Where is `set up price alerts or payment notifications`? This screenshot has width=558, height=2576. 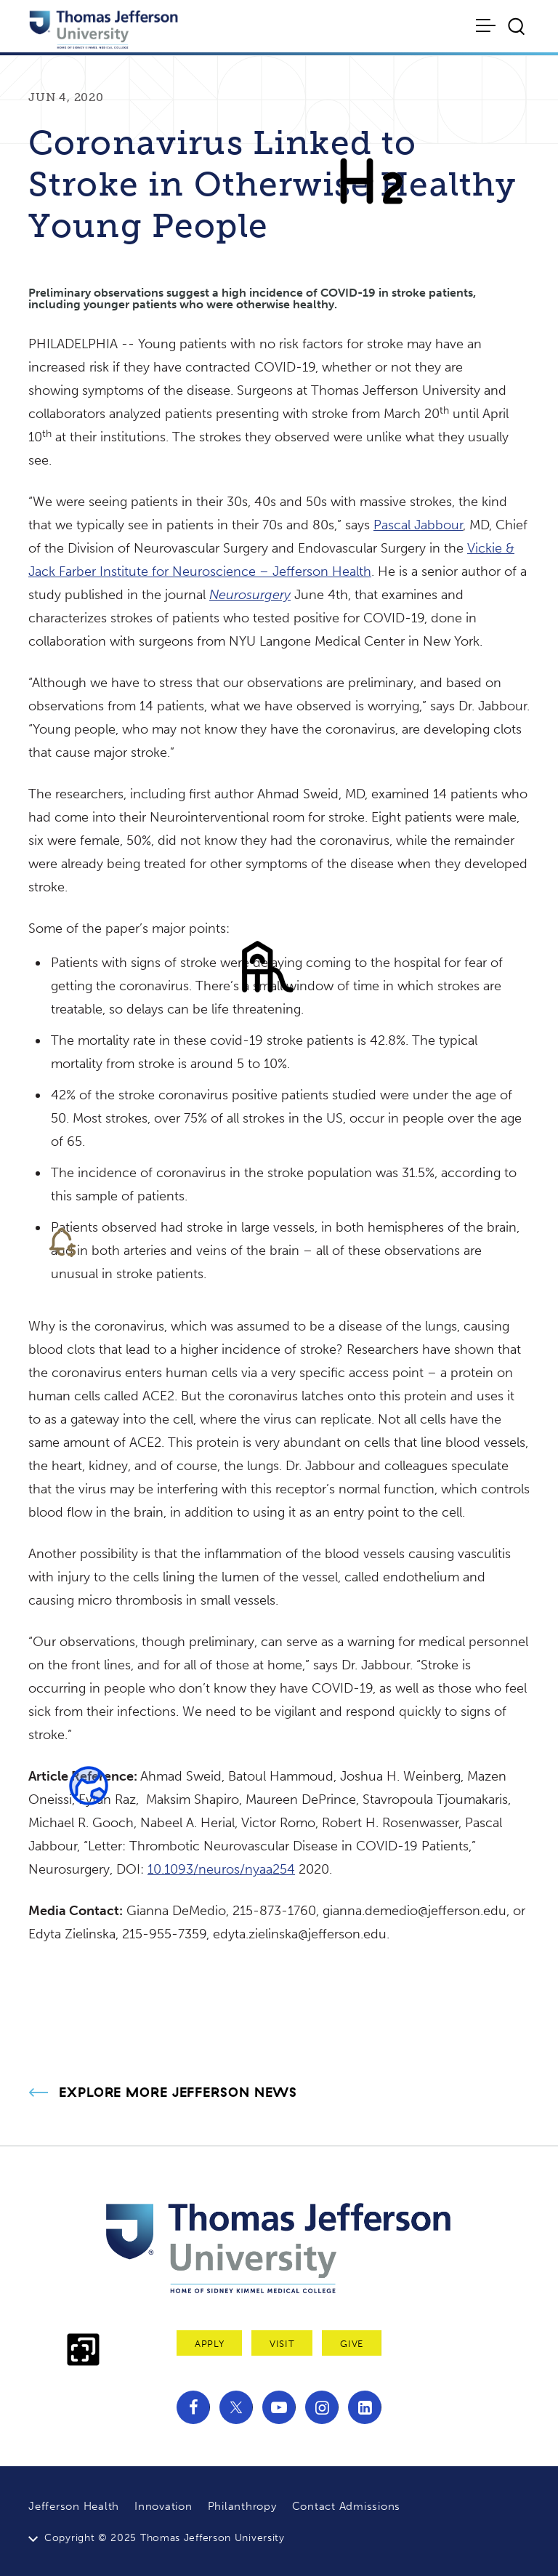
set up price alerts or payment notifications is located at coordinates (62, 1242).